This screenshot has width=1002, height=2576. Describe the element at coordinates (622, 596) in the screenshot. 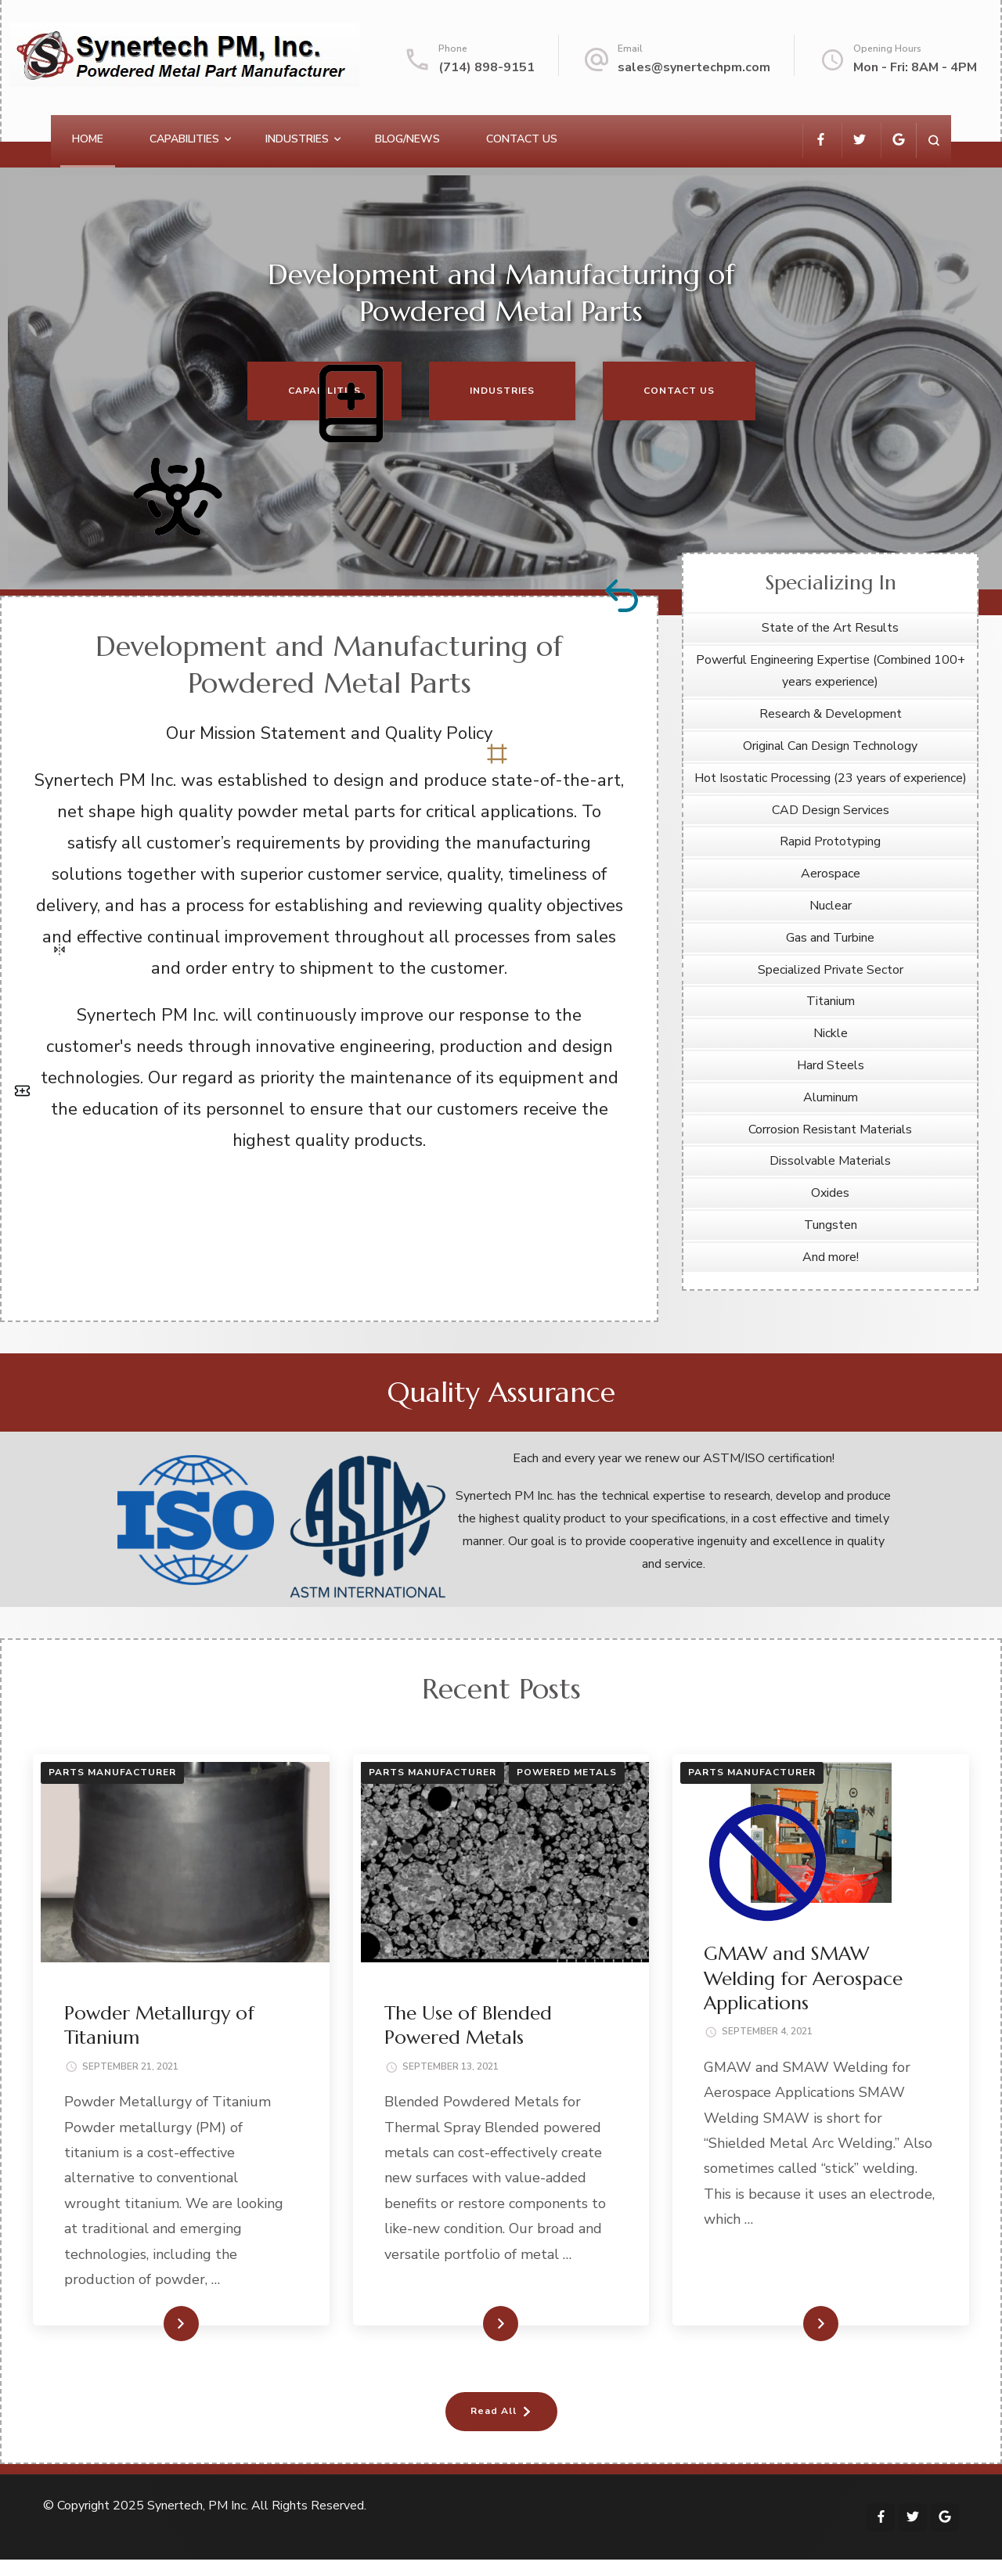

I see `undo the last action` at that location.